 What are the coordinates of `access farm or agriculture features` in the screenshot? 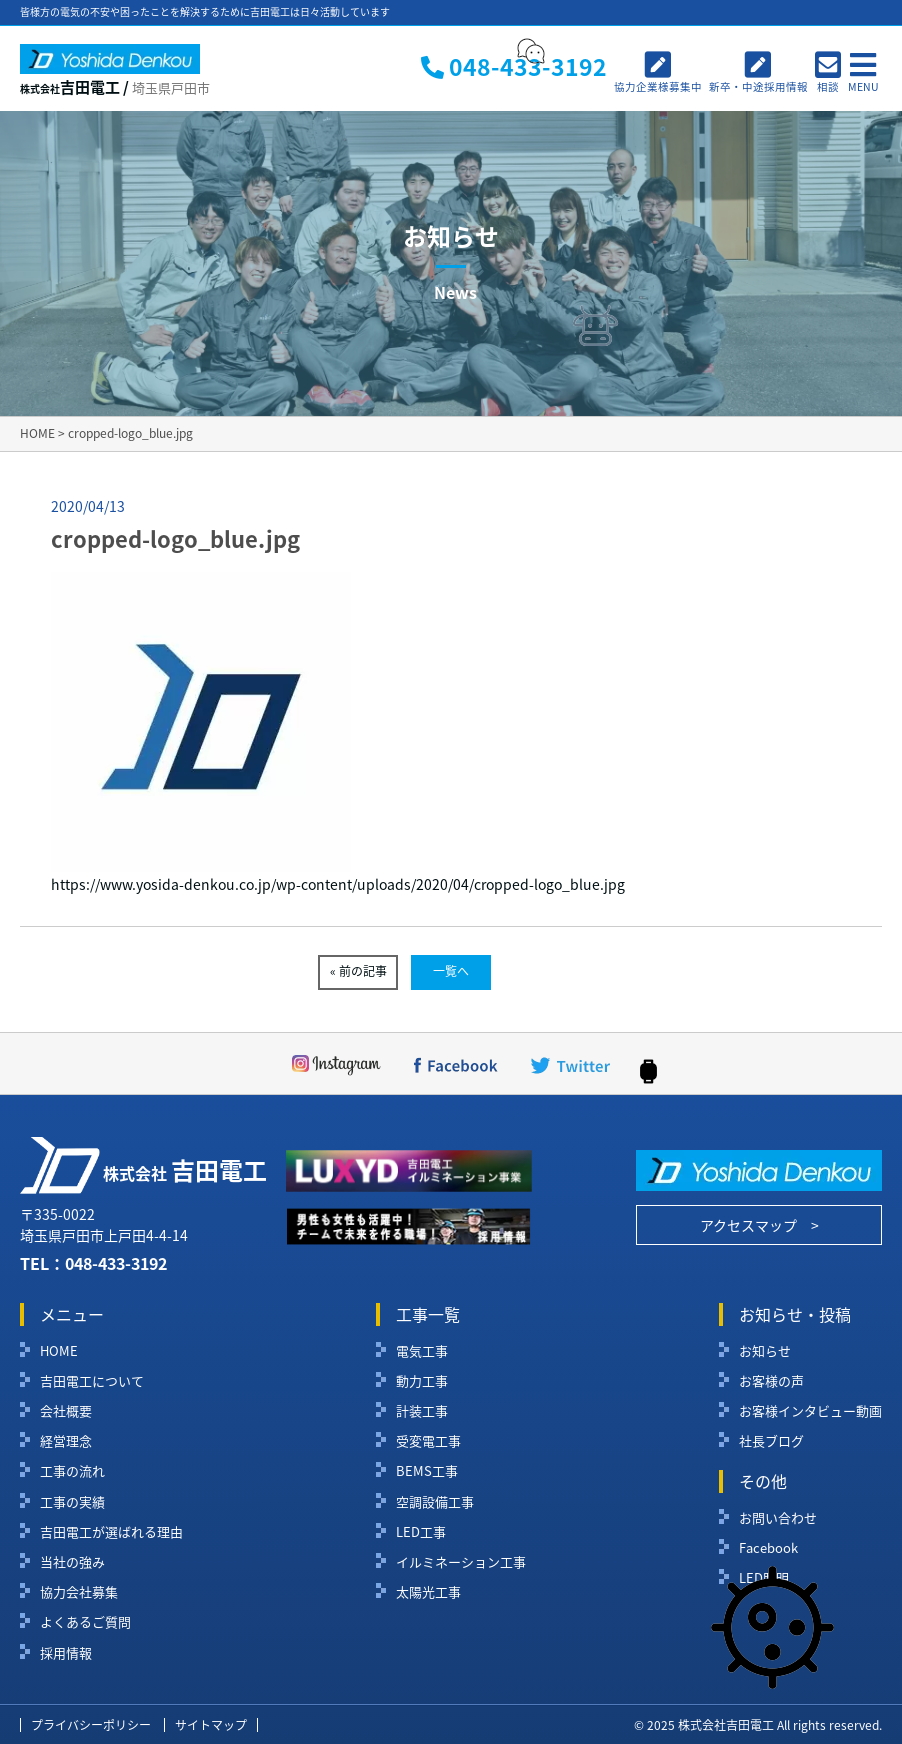 It's located at (595, 326).